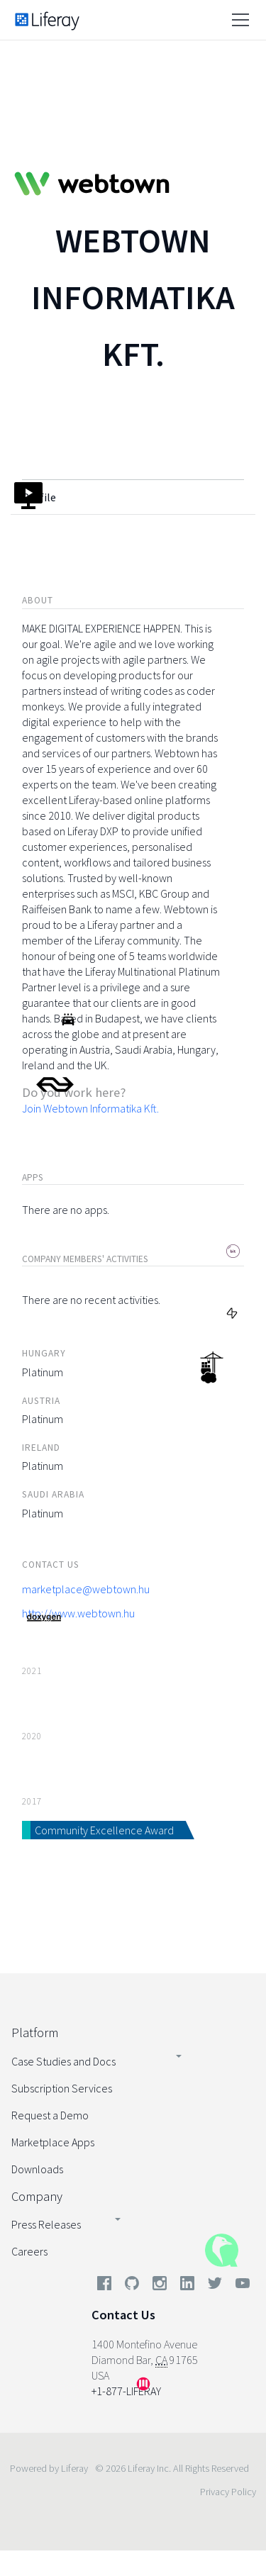  Describe the element at coordinates (28, 495) in the screenshot. I see `start a presentation slideshow` at that location.